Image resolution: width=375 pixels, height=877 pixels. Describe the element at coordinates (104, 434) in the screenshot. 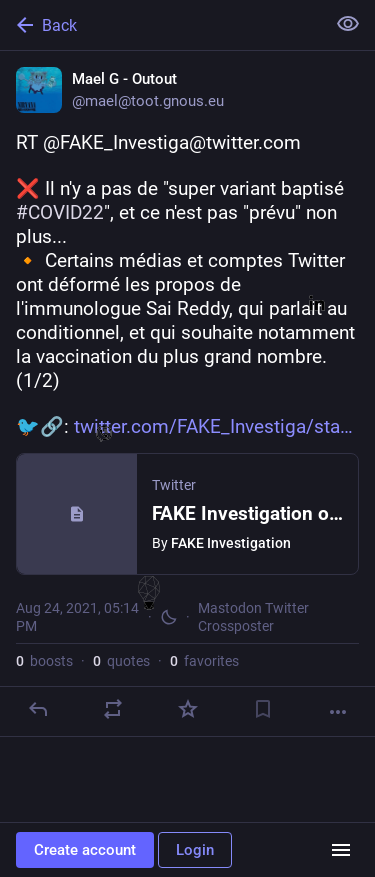

I see `open Viber messaging app` at that location.